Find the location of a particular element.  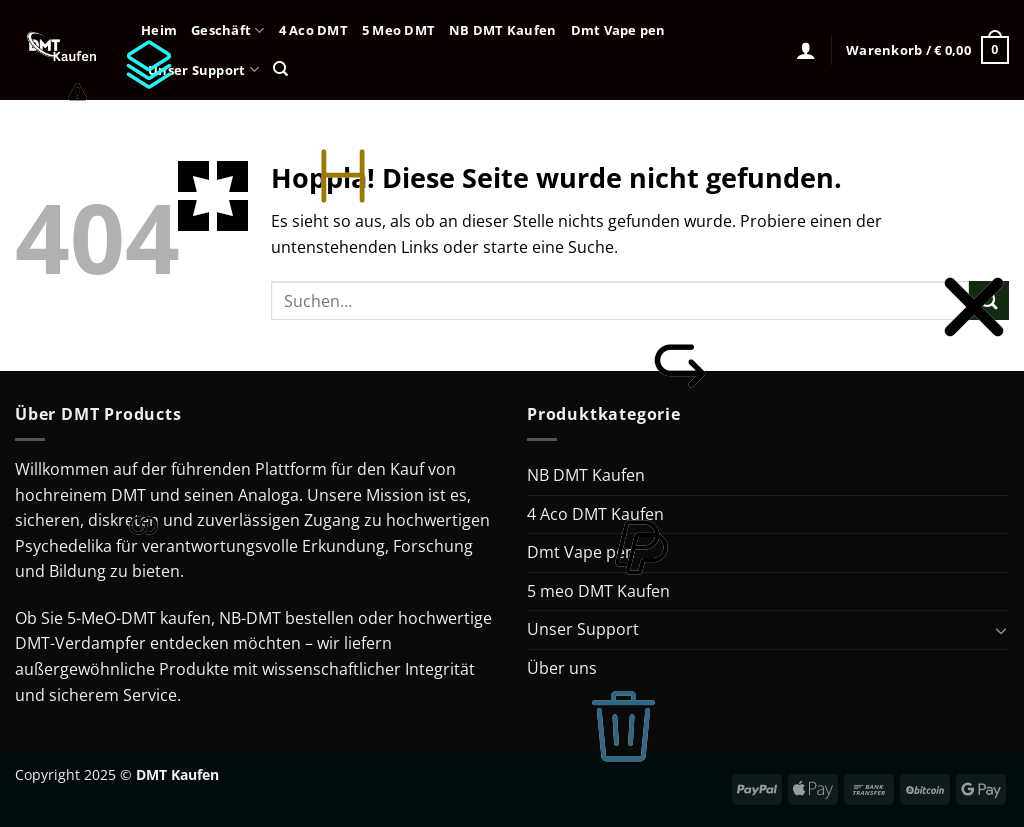

pay with PayPal is located at coordinates (640, 547).